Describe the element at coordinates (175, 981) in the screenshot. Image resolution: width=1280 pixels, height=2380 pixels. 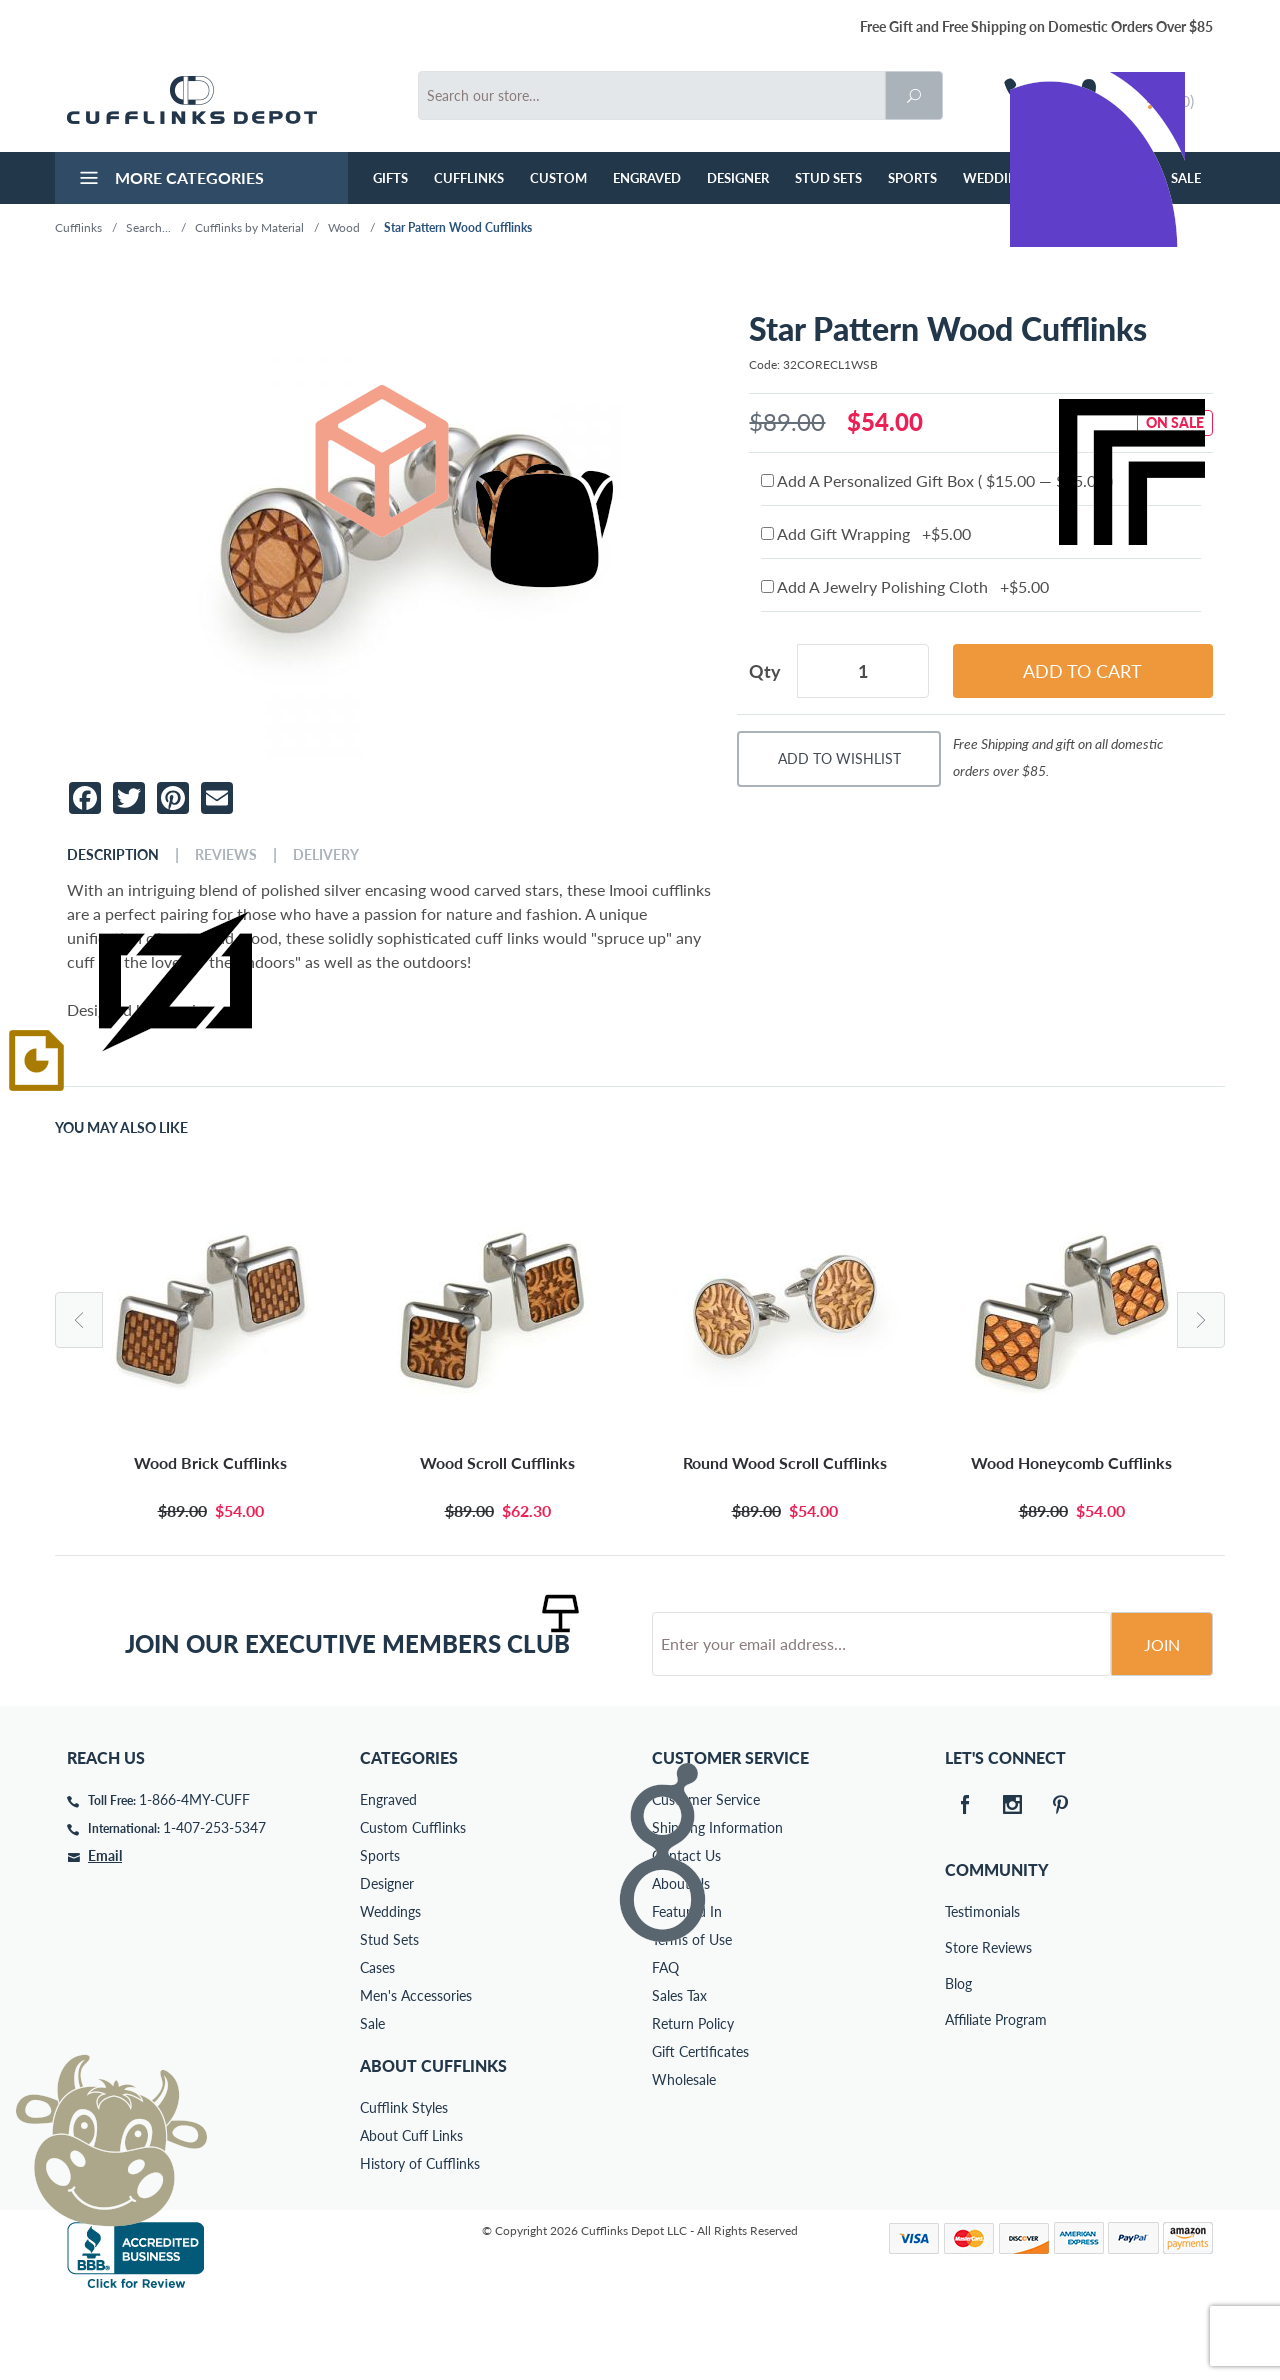
I see `zig programming language logo` at that location.